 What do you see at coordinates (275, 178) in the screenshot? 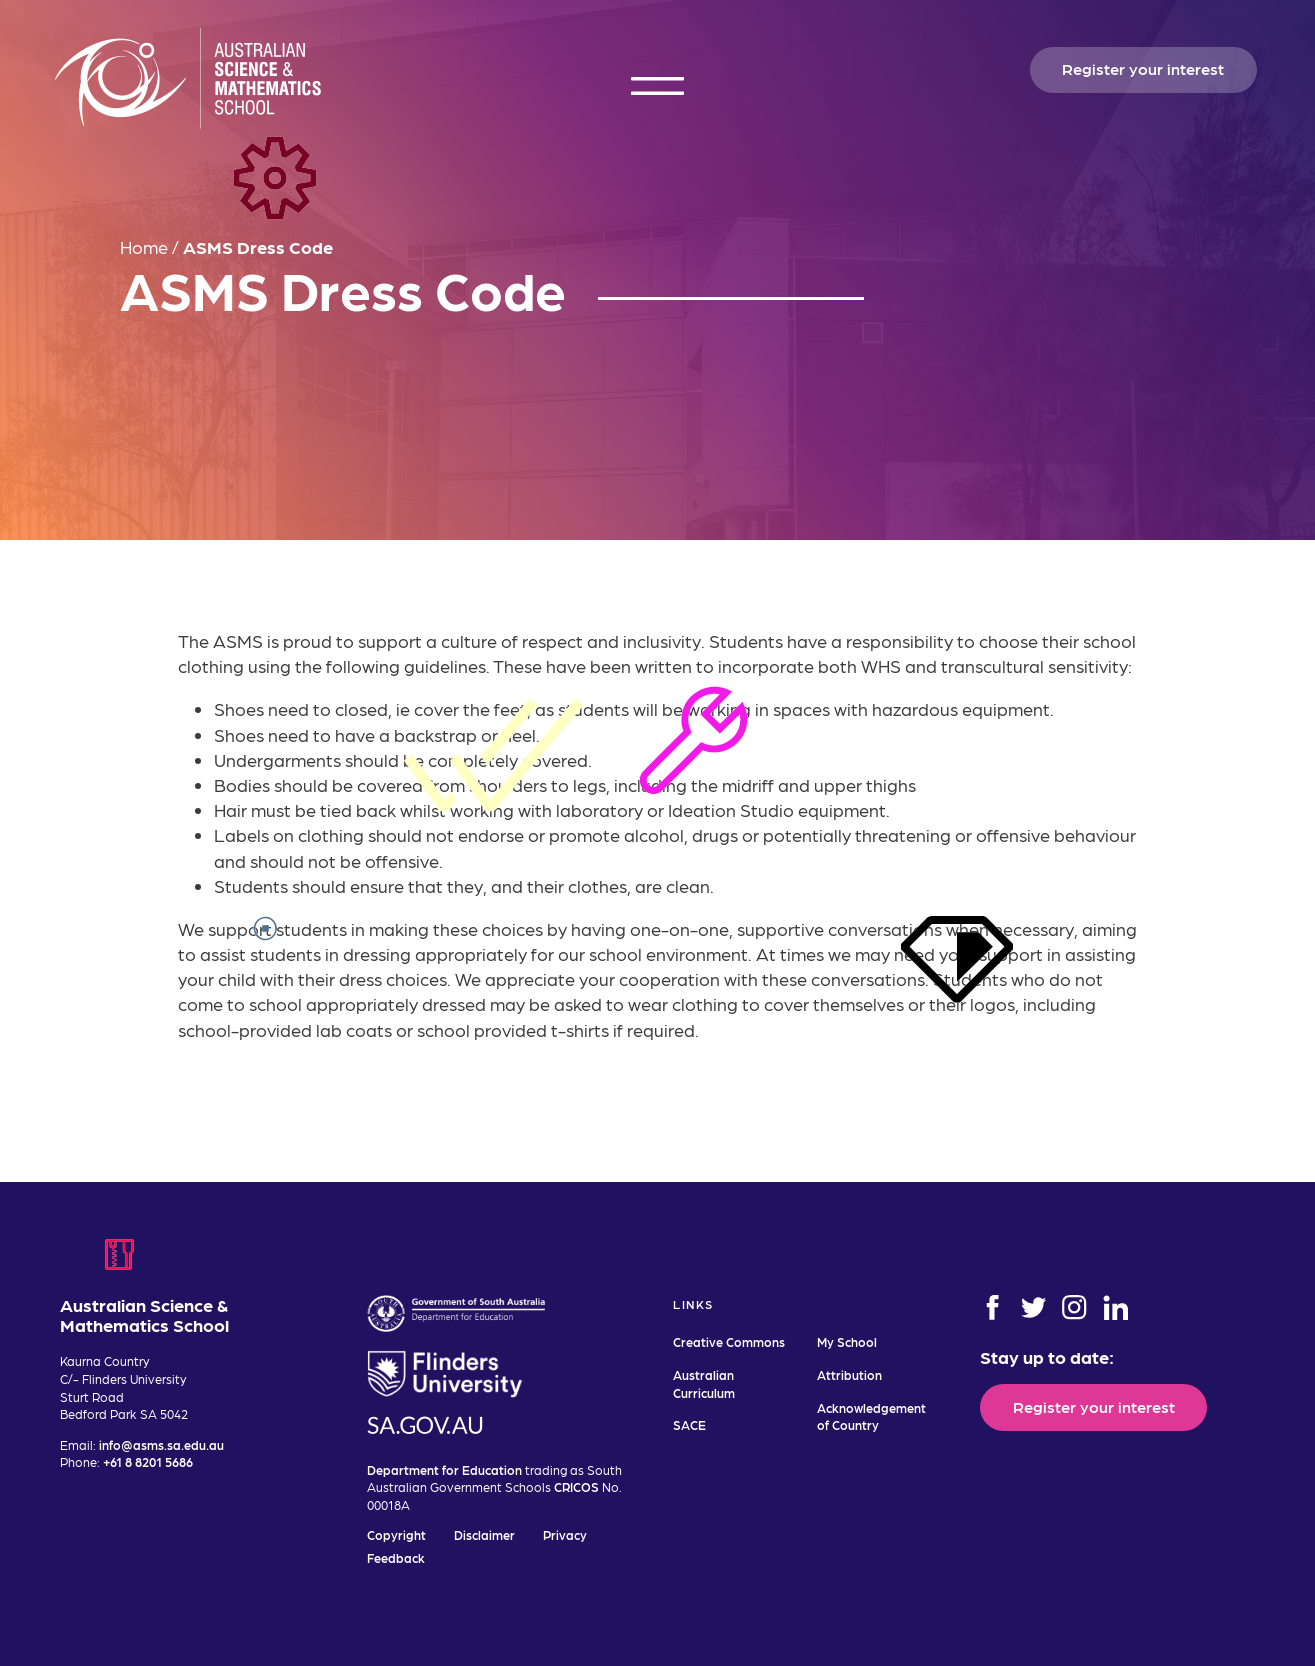
I see `access settings or preferences` at bounding box center [275, 178].